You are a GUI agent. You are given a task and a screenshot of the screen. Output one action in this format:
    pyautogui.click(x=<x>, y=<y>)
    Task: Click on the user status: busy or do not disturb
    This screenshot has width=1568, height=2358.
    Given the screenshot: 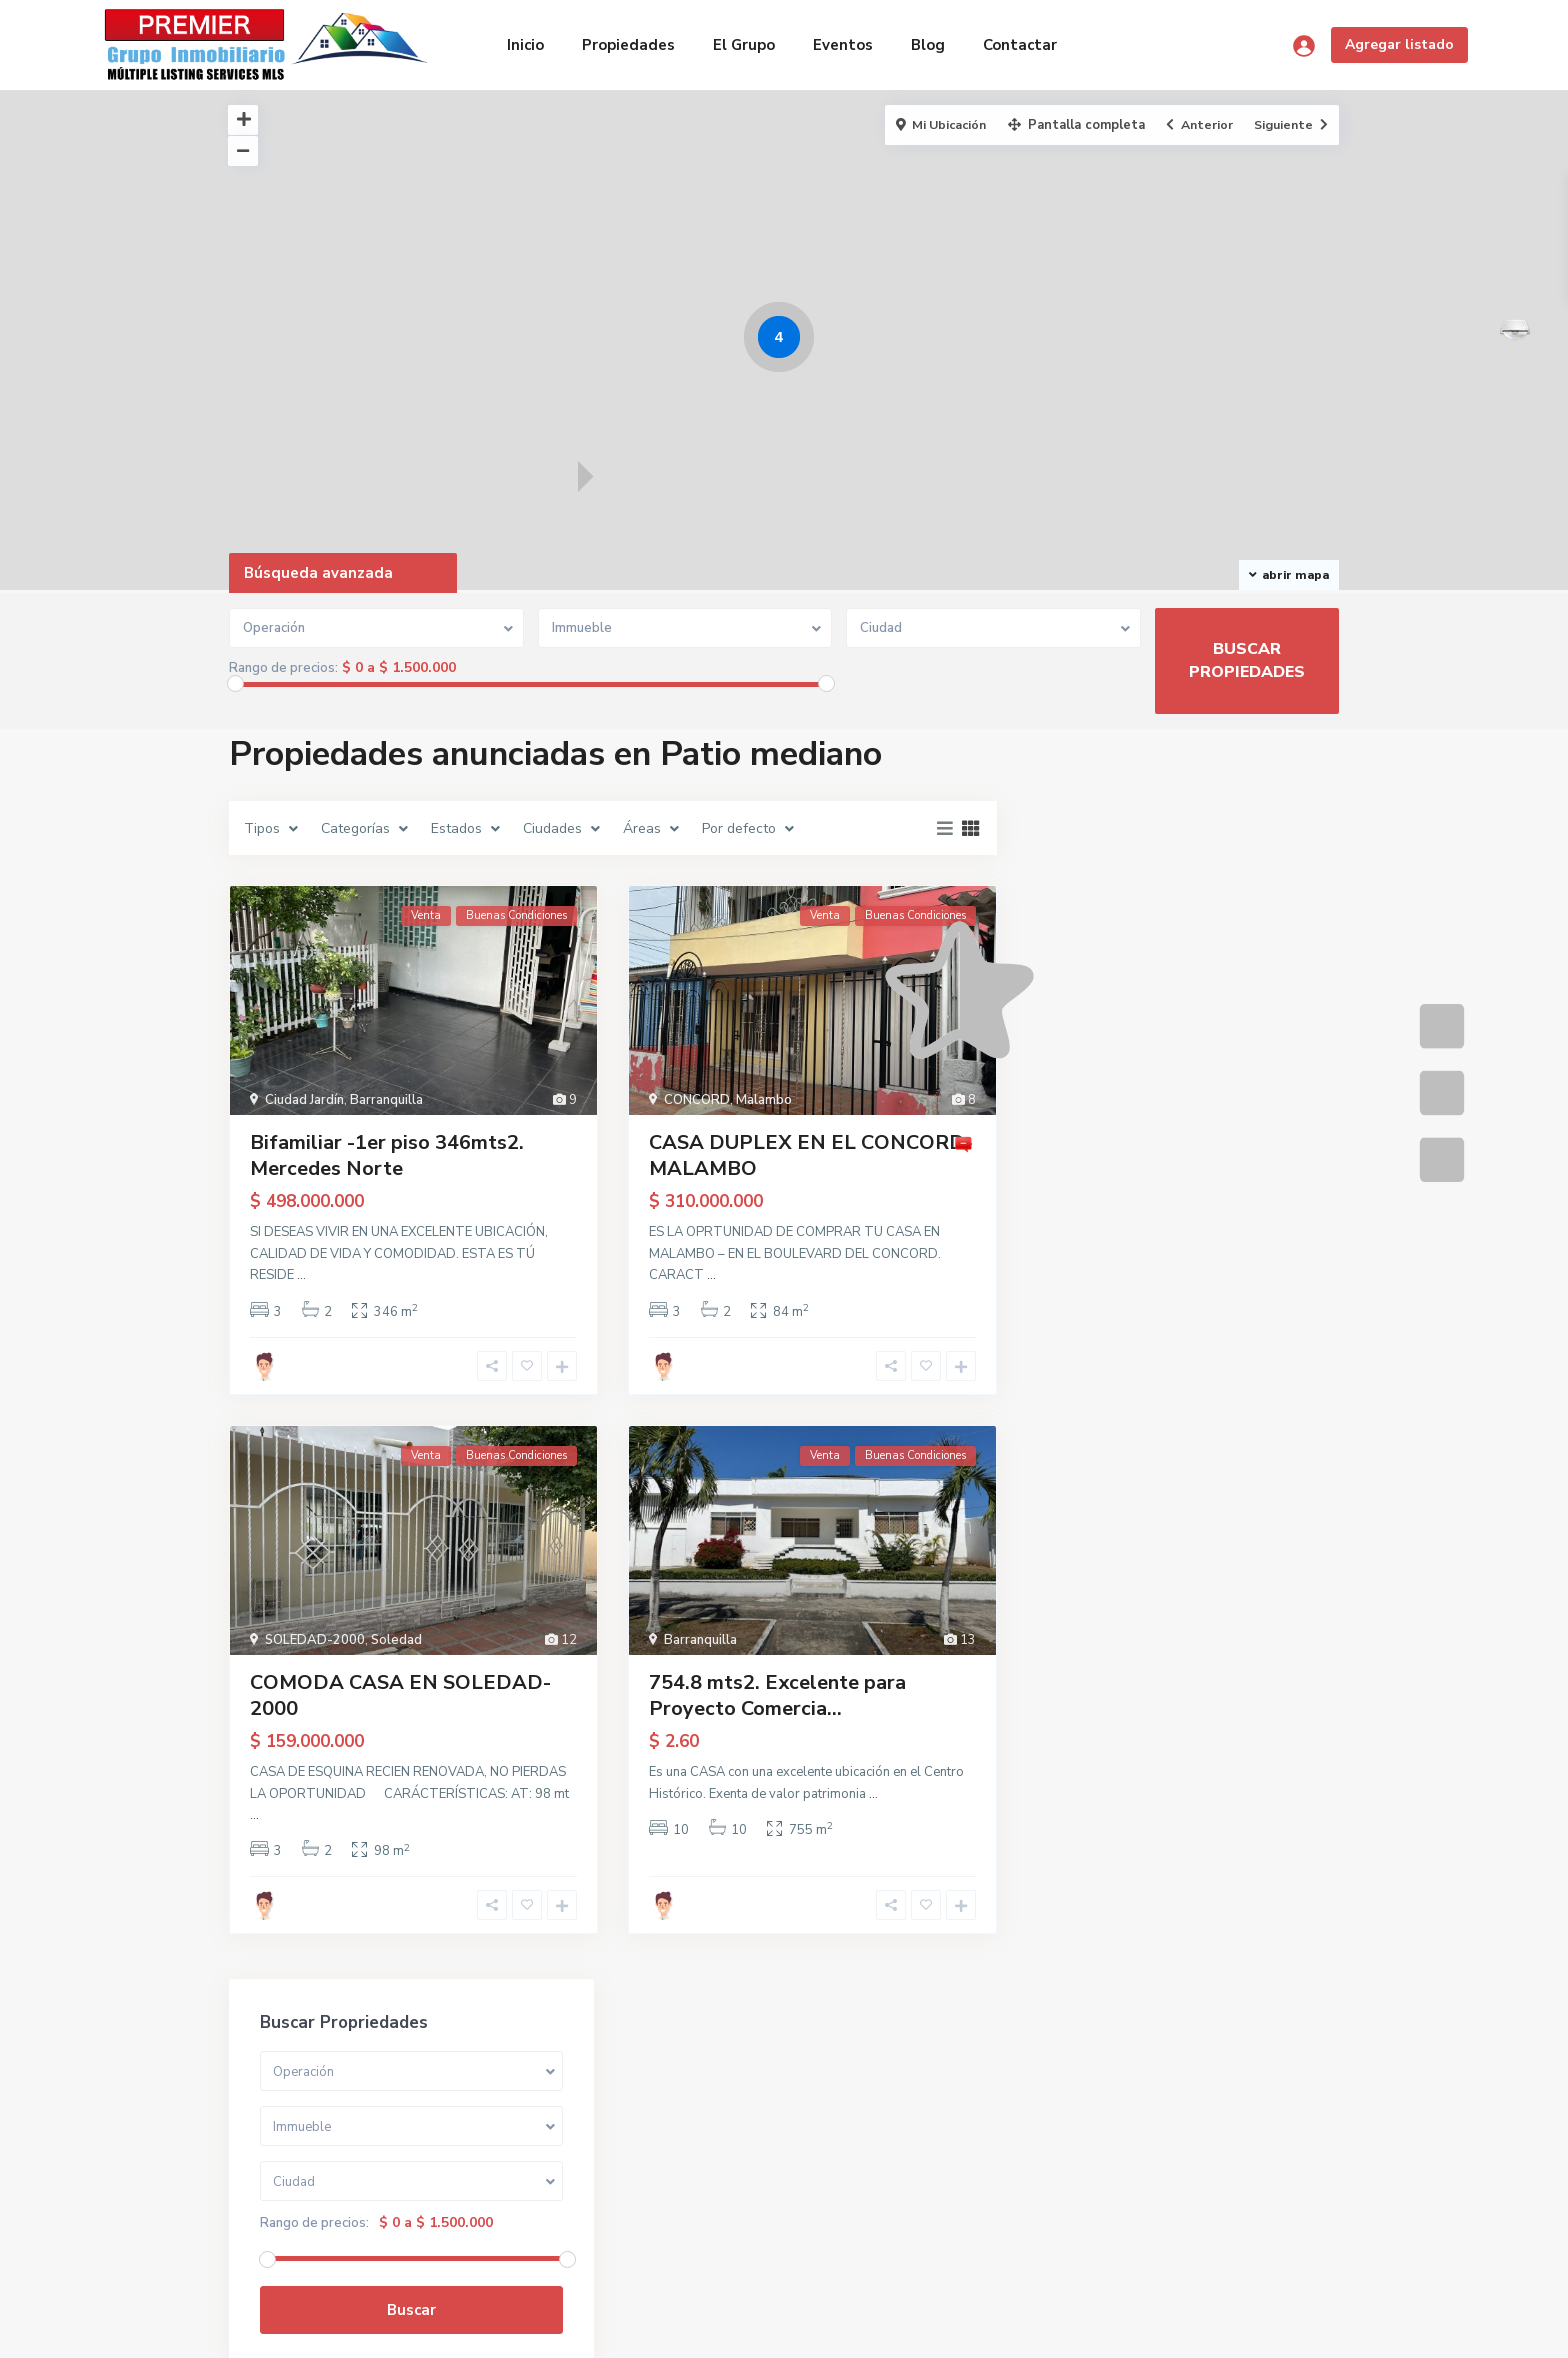 What is the action you would take?
    pyautogui.click(x=963, y=1144)
    